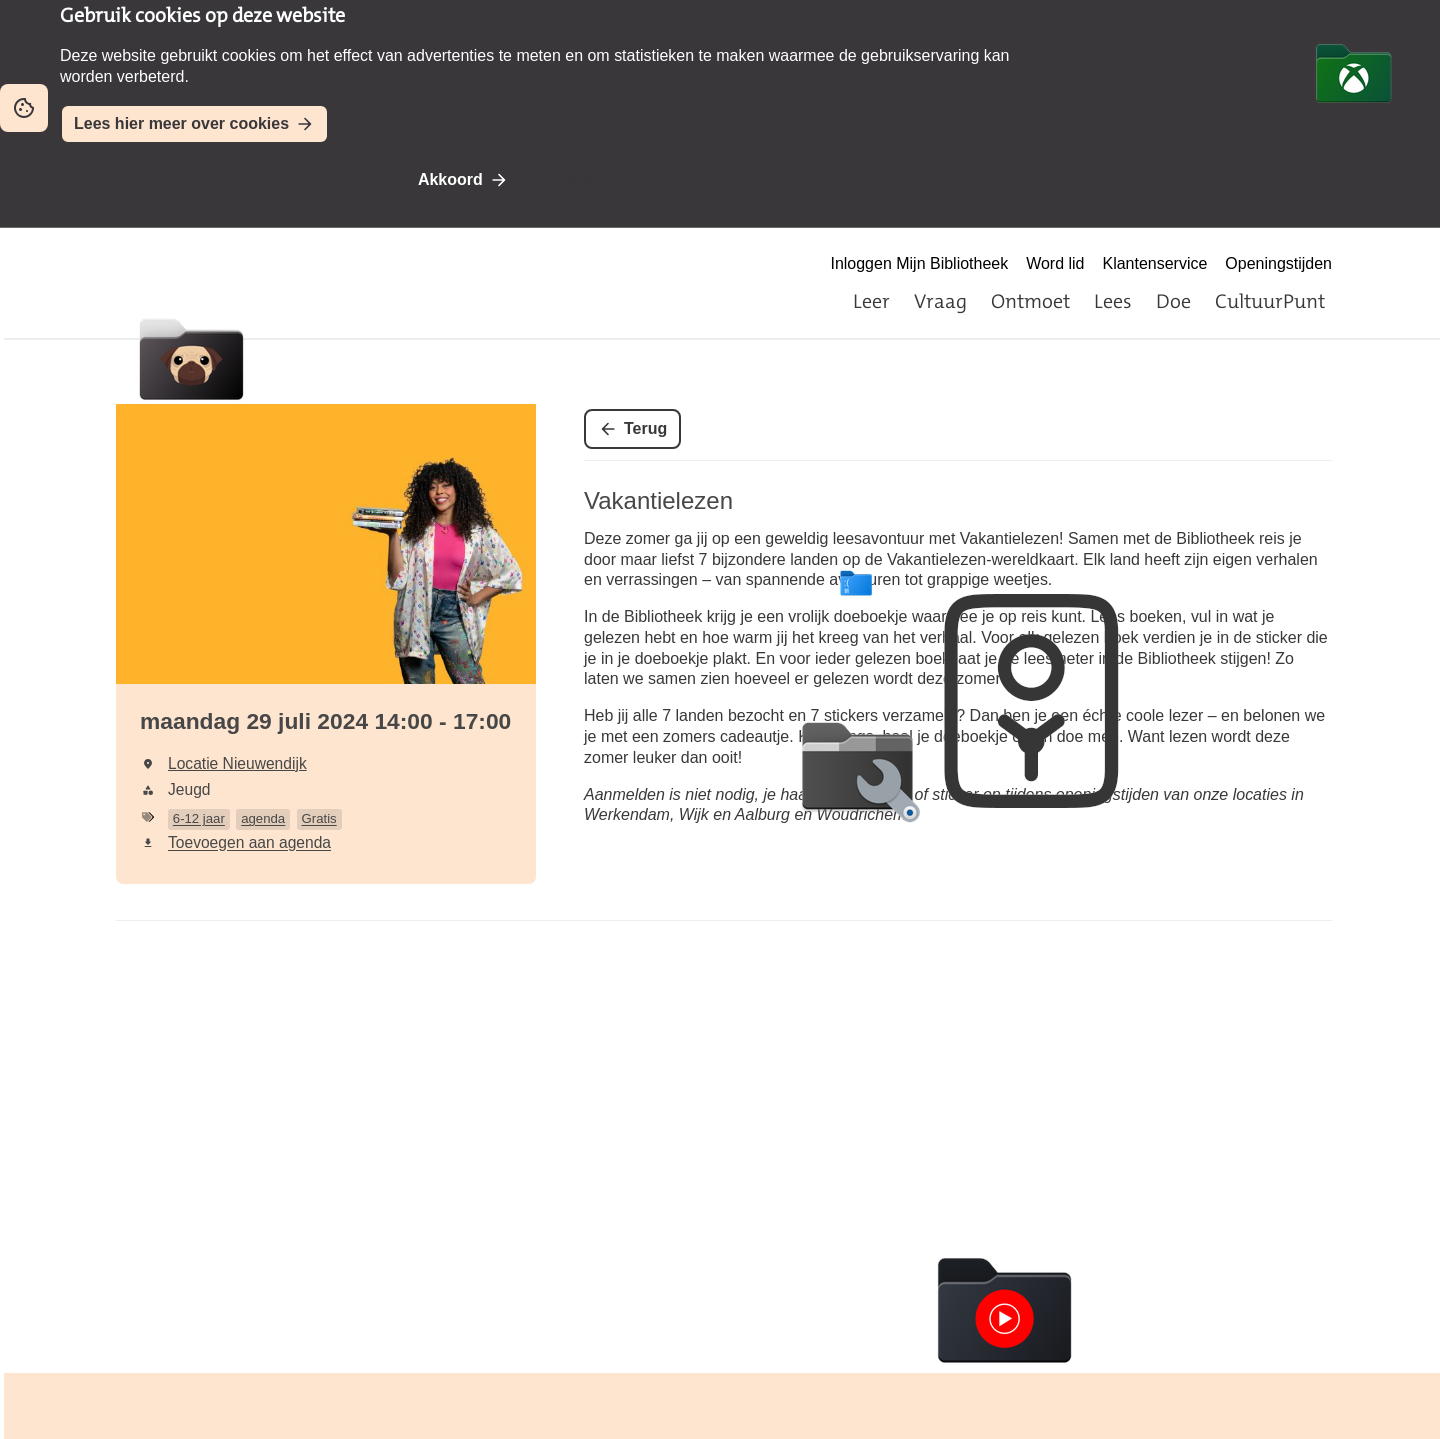 Image resolution: width=1440 pixels, height=1439 pixels. I want to click on folder containing system crash logs or error reports, so click(856, 584).